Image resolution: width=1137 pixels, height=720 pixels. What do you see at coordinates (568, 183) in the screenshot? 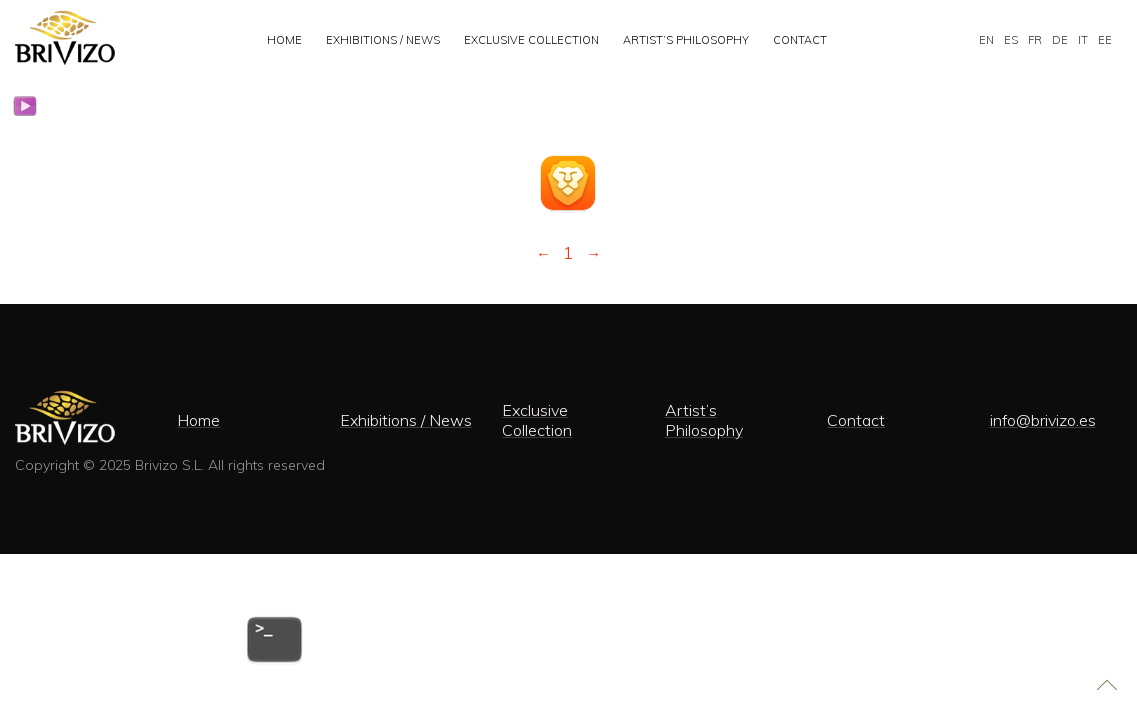
I see `open brave browser beta version` at bounding box center [568, 183].